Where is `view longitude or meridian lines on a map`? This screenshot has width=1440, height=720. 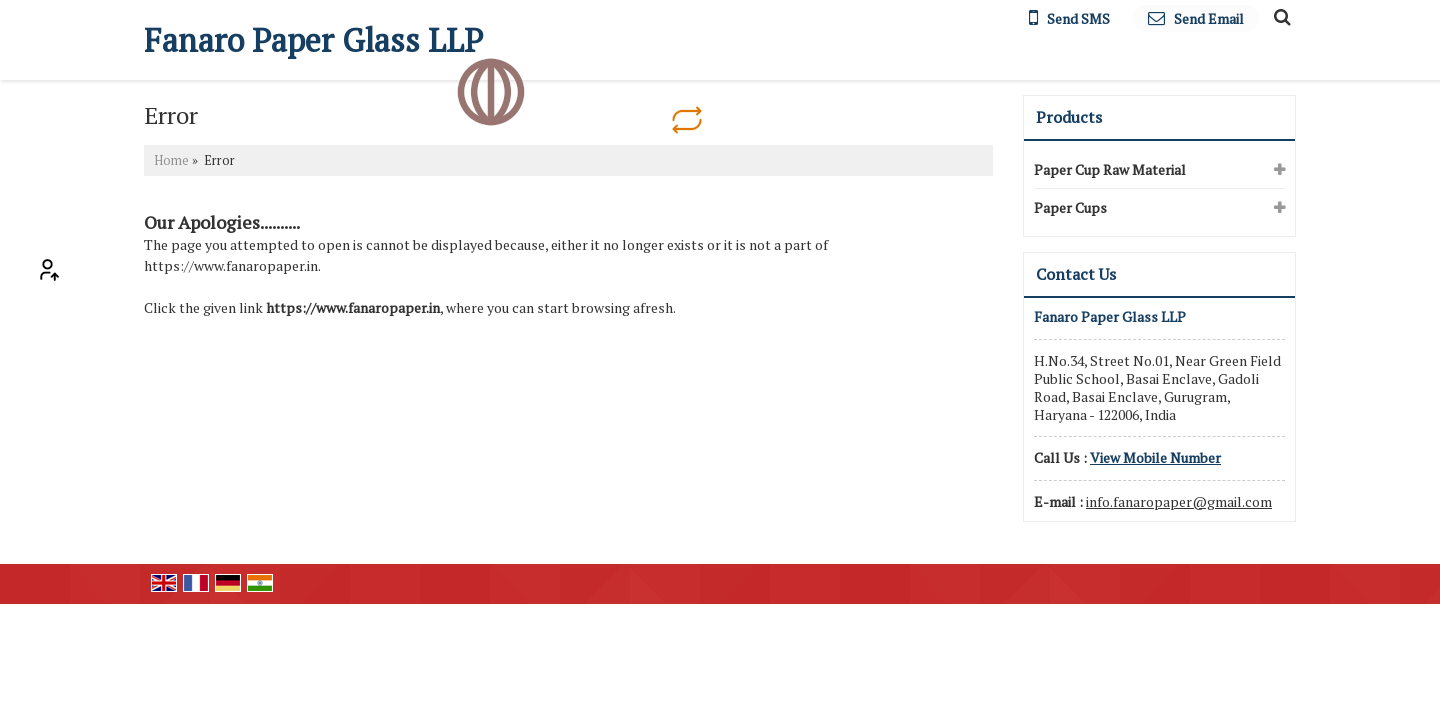 view longitude or meridian lines on a map is located at coordinates (491, 92).